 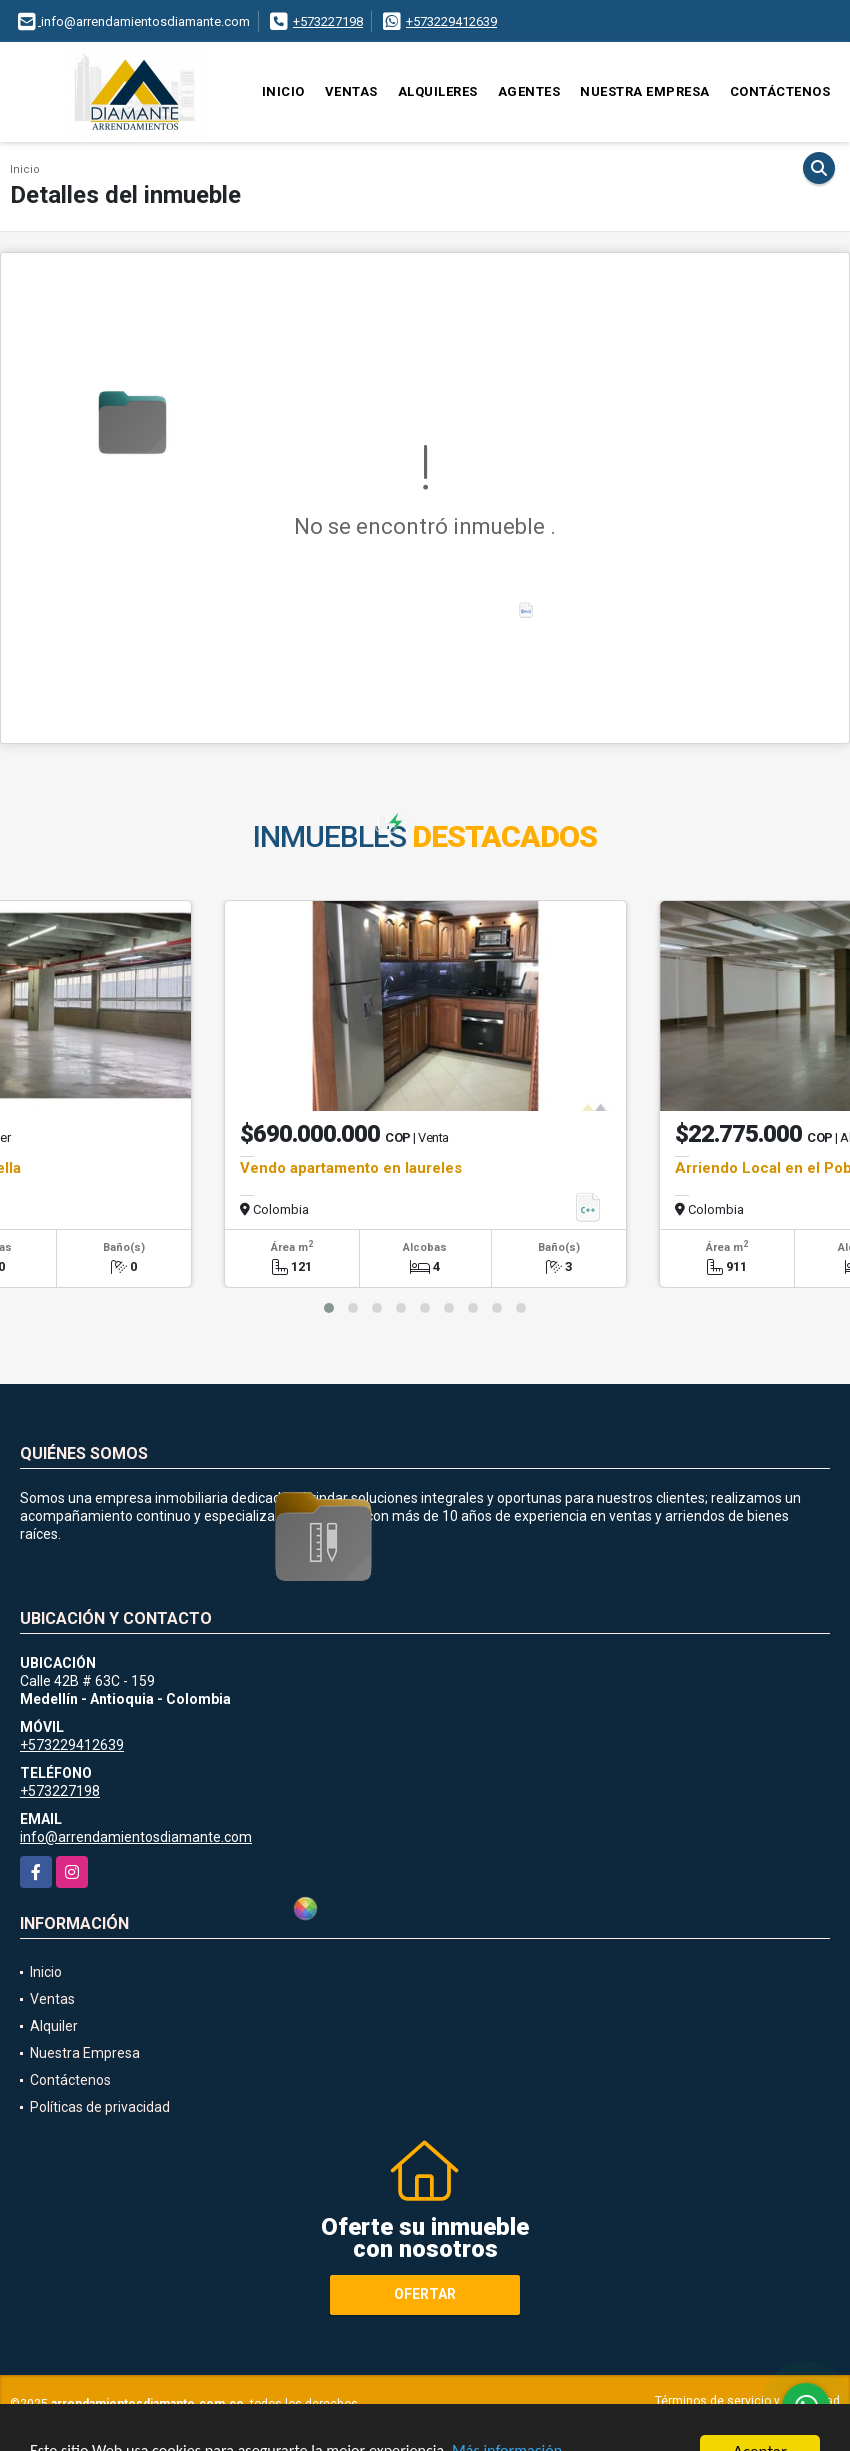 What do you see at coordinates (323, 1536) in the screenshot?
I see `open templates folder` at bounding box center [323, 1536].